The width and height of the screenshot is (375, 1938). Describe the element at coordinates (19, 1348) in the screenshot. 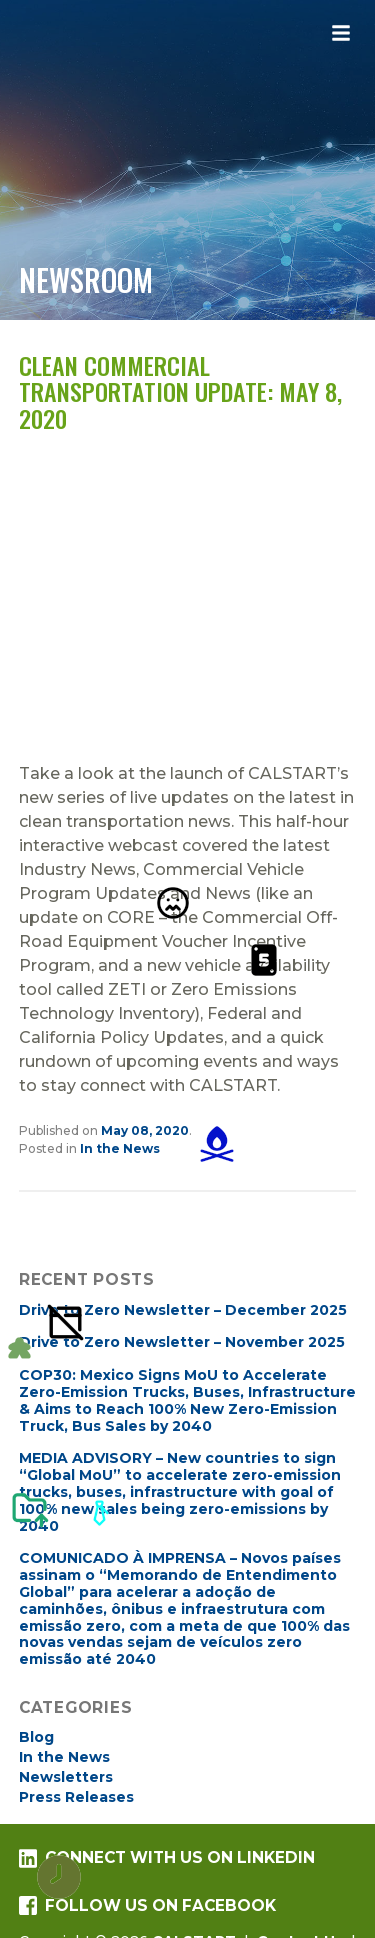

I see `access board game or tabletop gaming features` at that location.